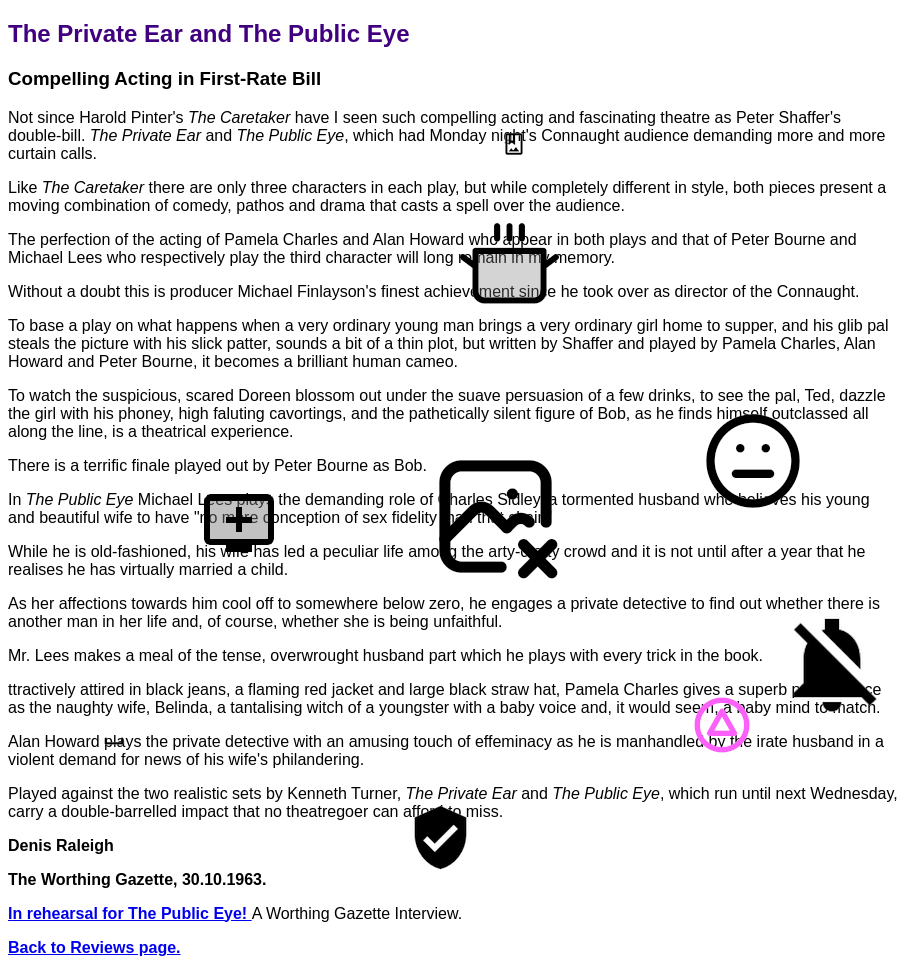  I want to click on playstation triangle button symbol, so click(722, 725).